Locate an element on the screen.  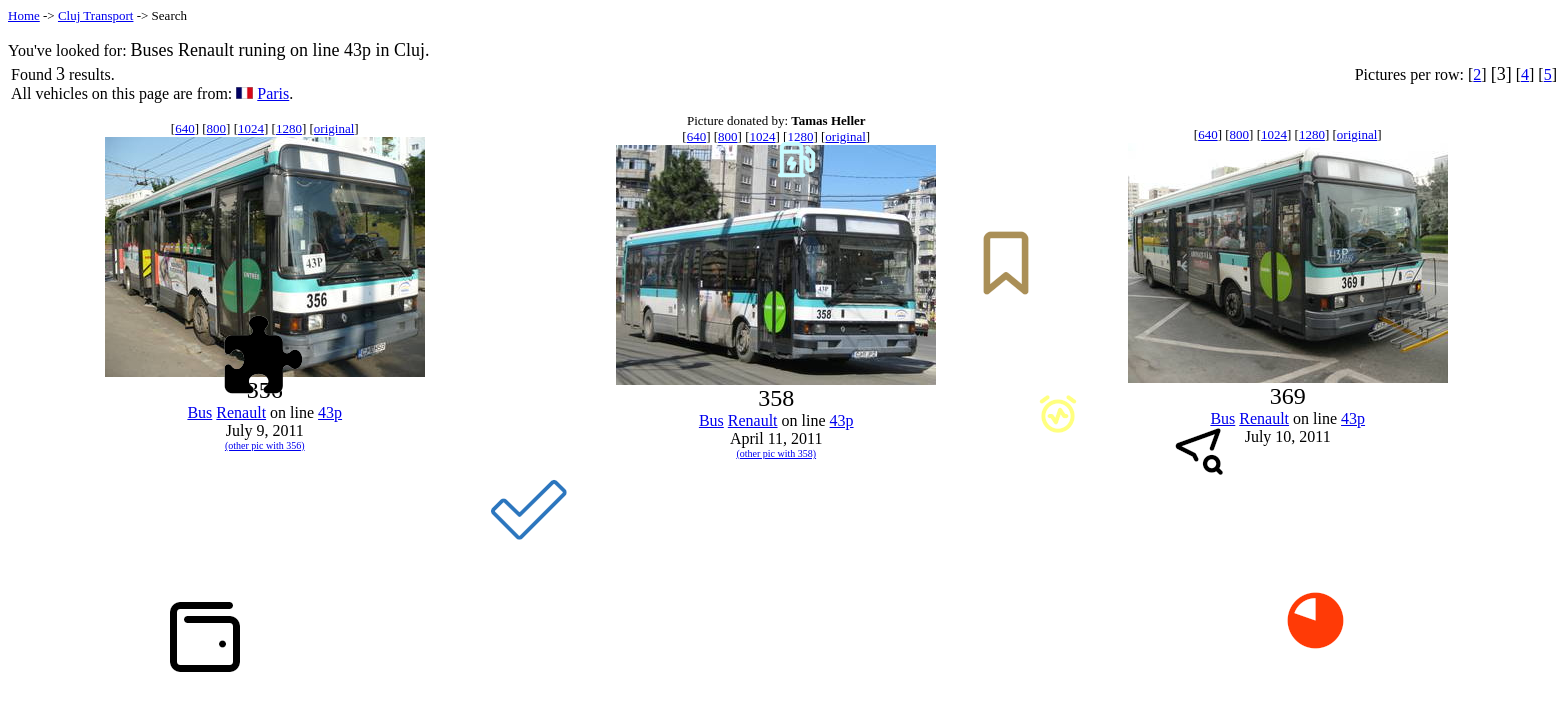
view average alarm or alert statistics is located at coordinates (1058, 414).